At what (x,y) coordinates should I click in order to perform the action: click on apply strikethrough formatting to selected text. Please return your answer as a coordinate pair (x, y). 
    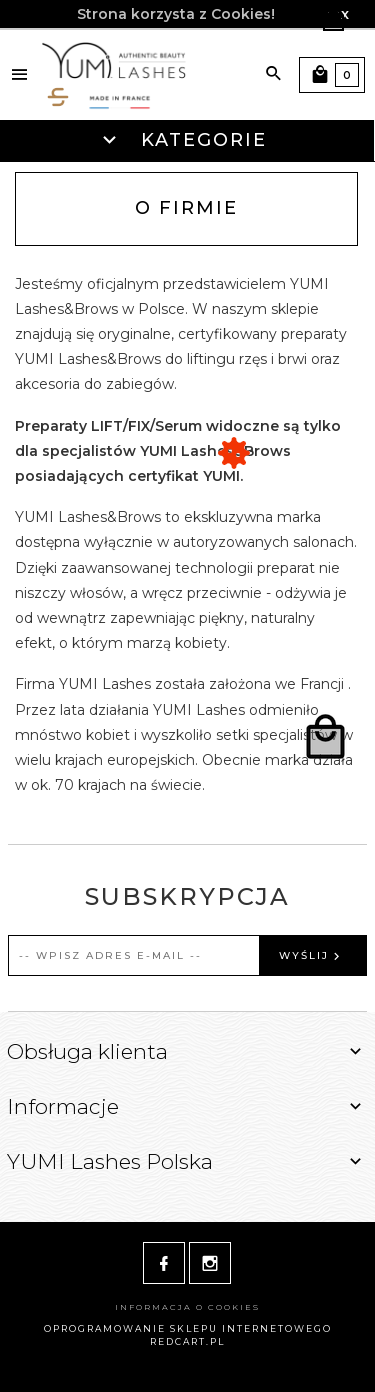
    Looking at the image, I should click on (58, 97).